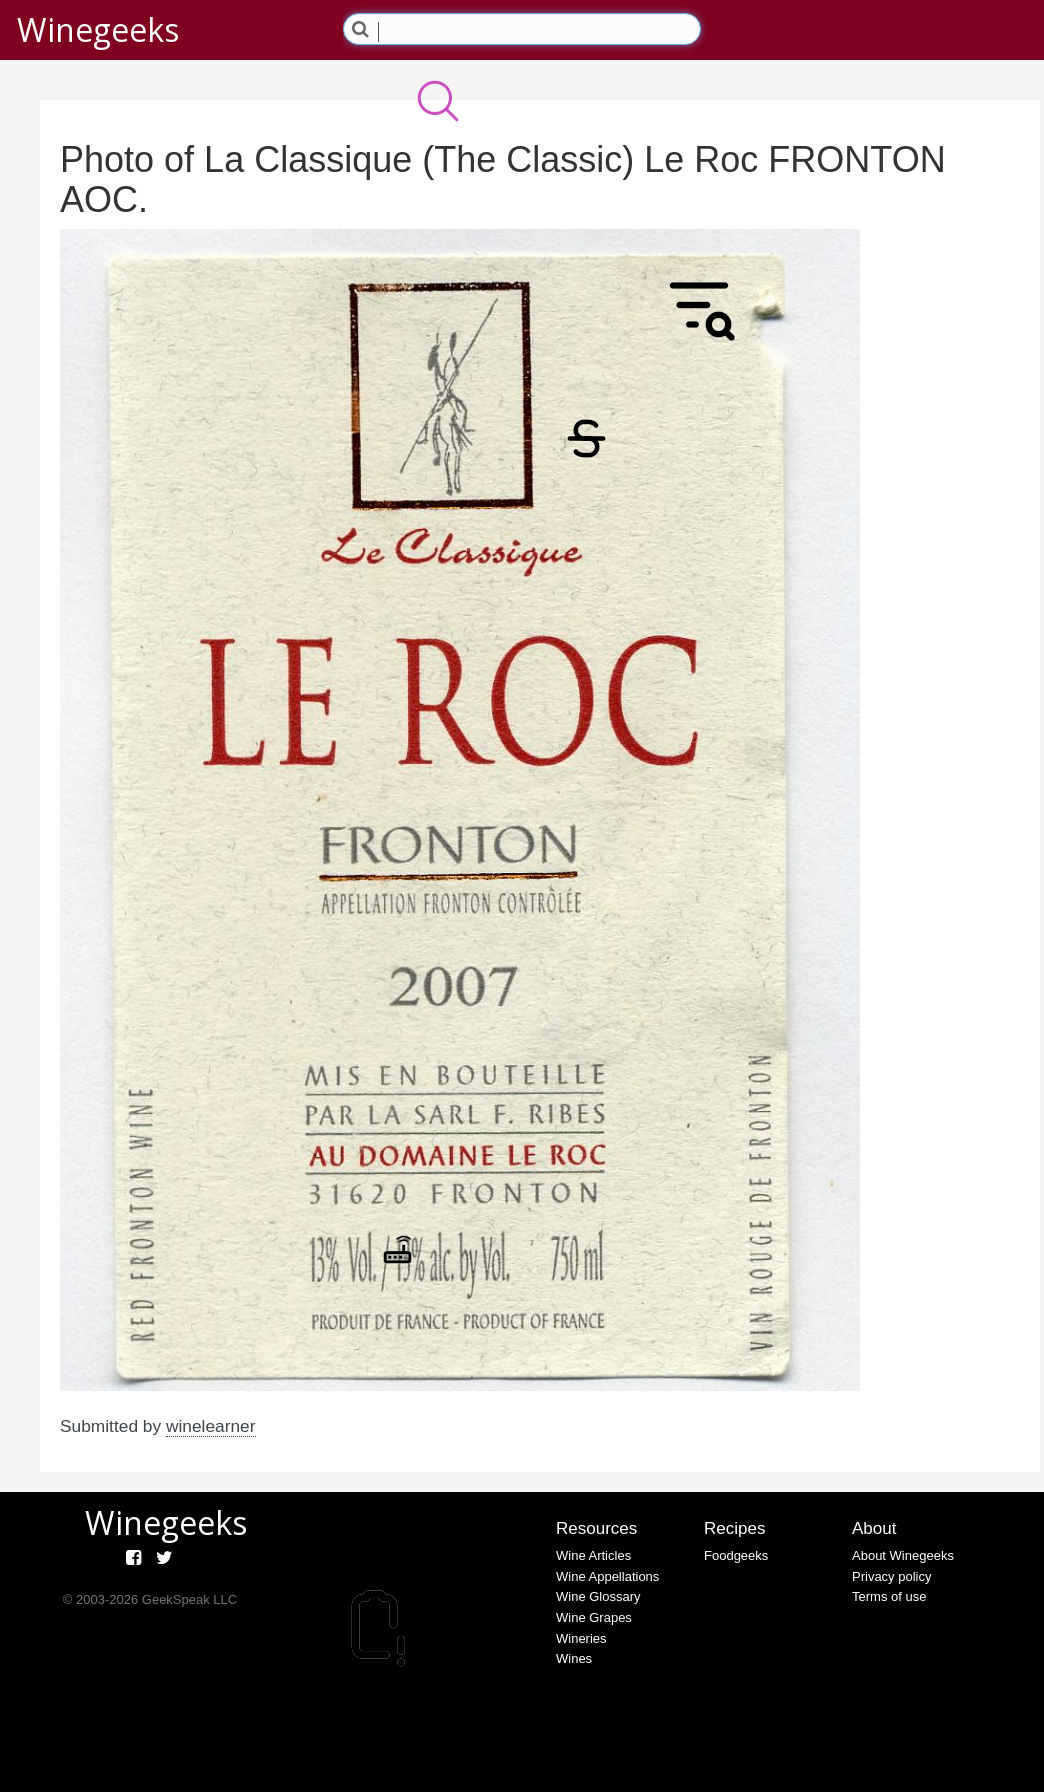  Describe the element at coordinates (397, 1249) in the screenshot. I see `access router or network settings` at that location.